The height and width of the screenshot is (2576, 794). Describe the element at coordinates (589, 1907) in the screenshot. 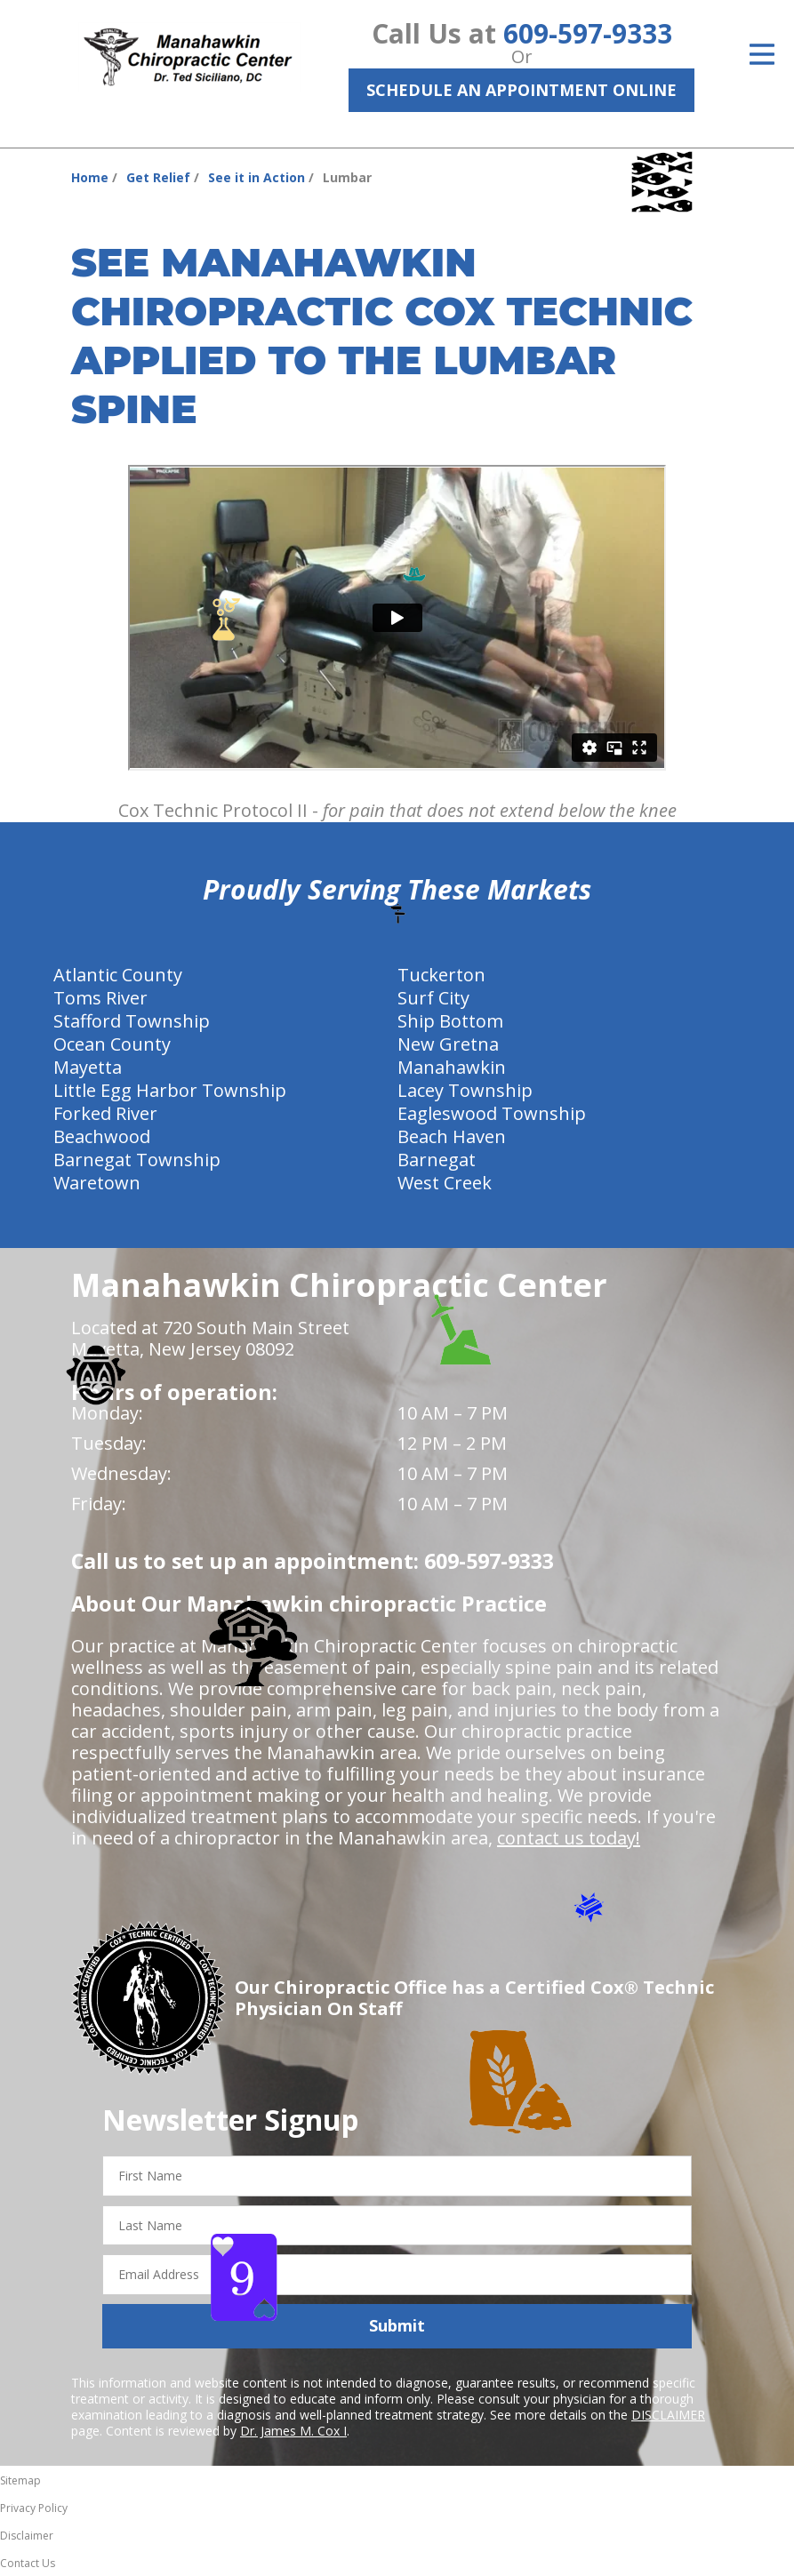

I see `view in-game currency or gold balance` at that location.